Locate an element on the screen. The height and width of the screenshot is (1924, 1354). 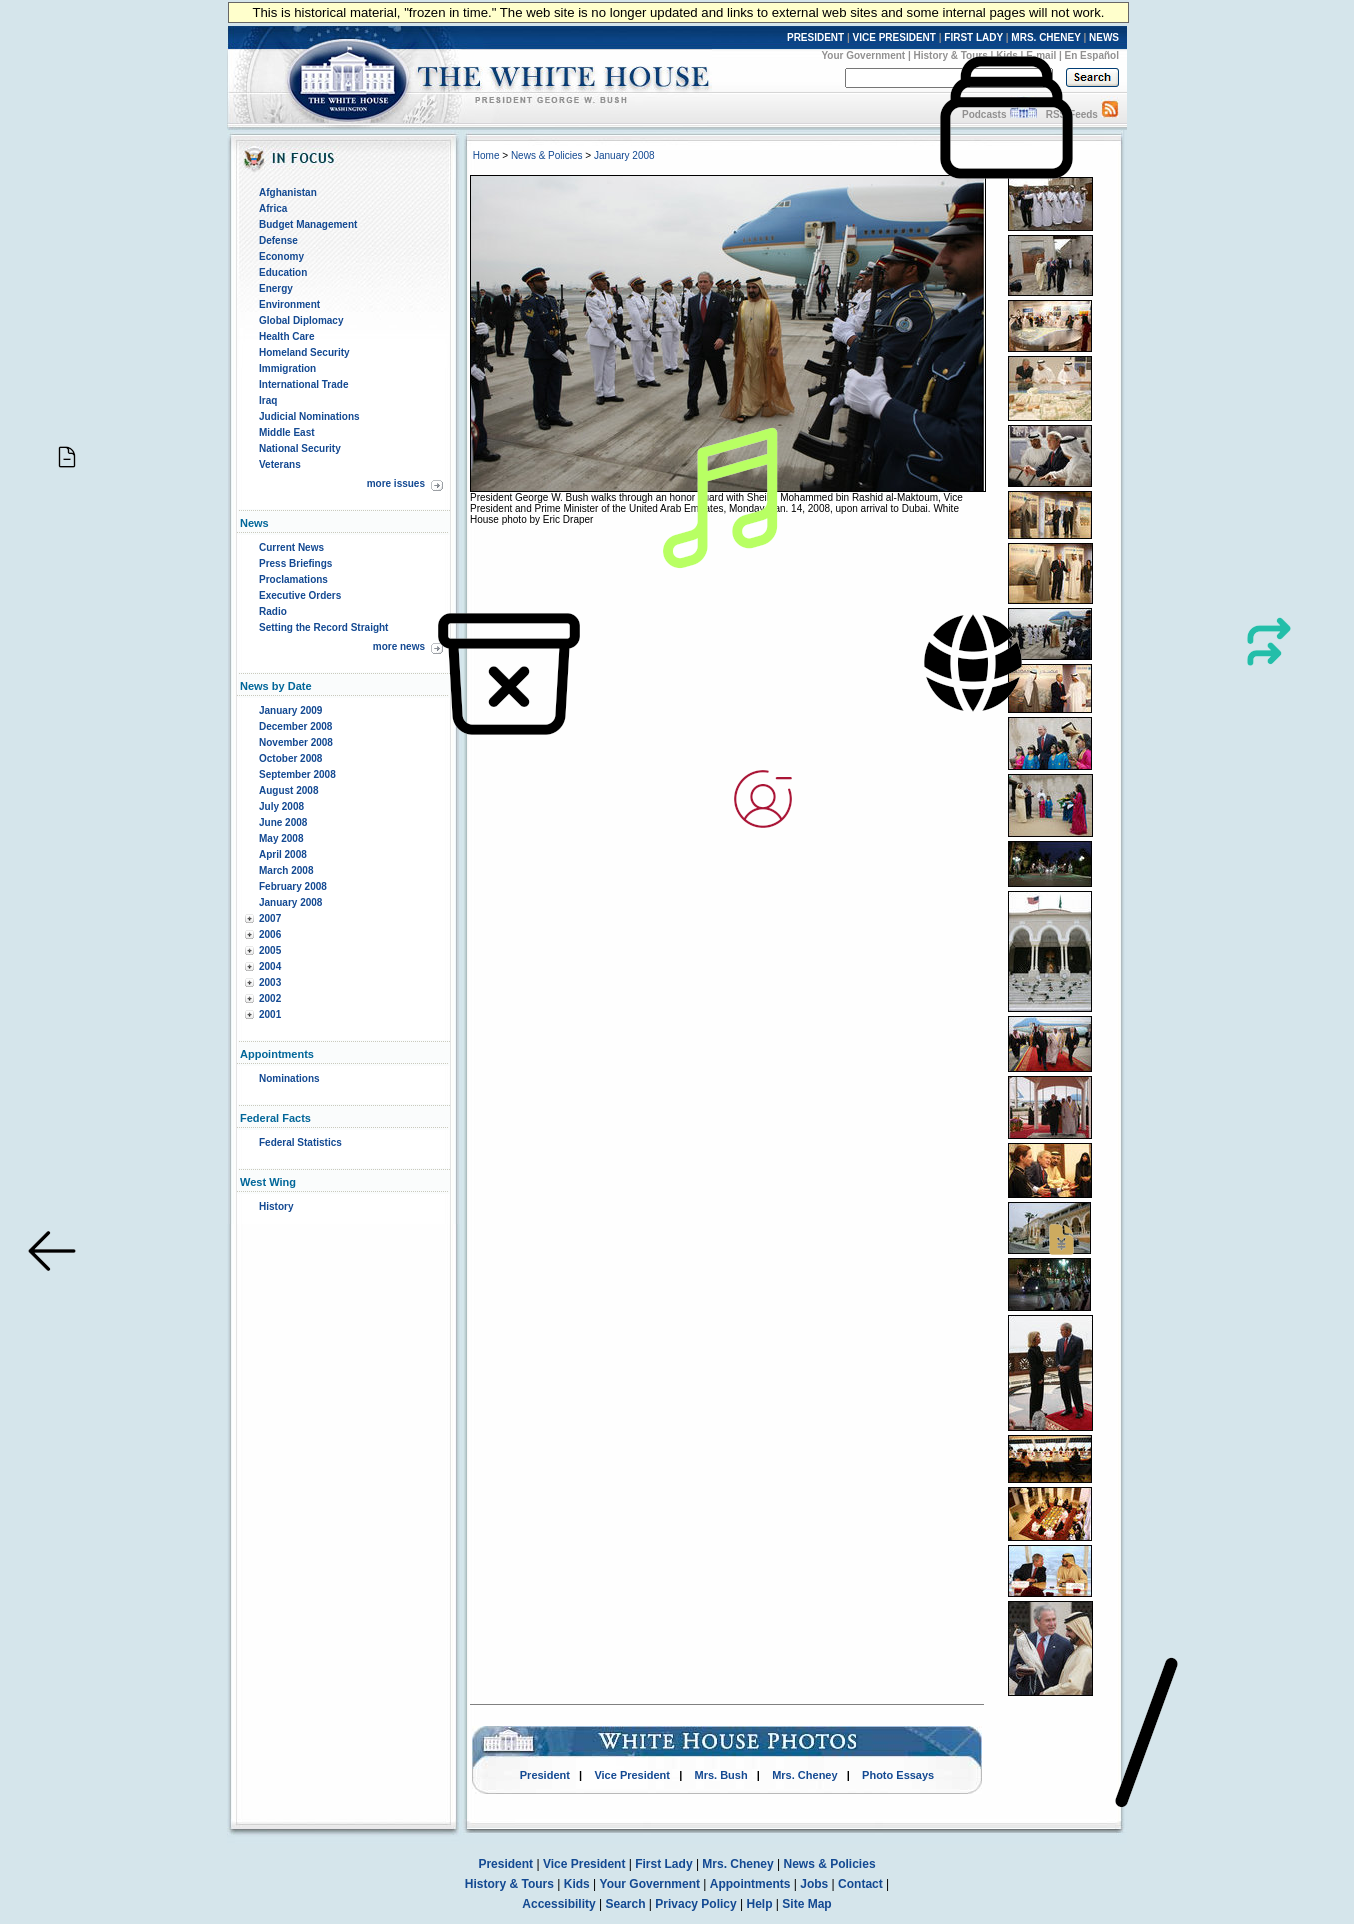
go back to the previous screen is located at coordinates (52, 1251).